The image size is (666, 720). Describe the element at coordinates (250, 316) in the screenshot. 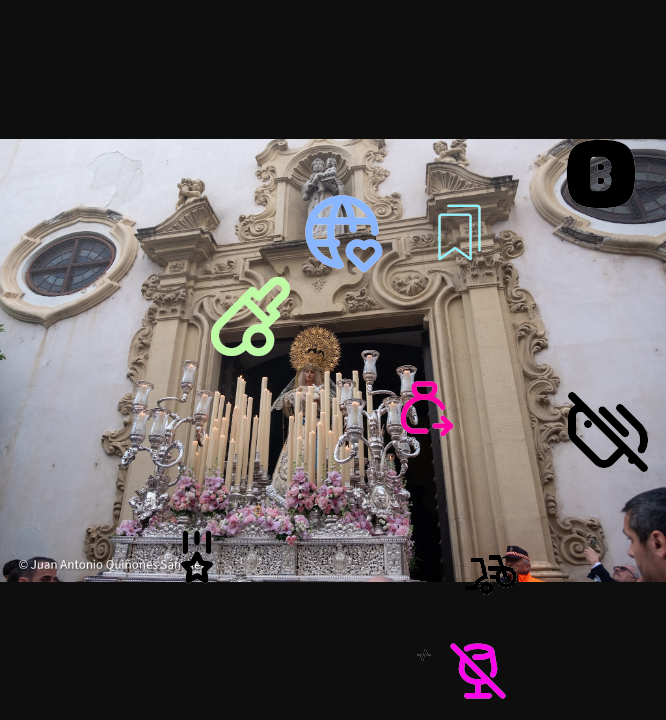

I see `access cricket sports content or scores` at that location.